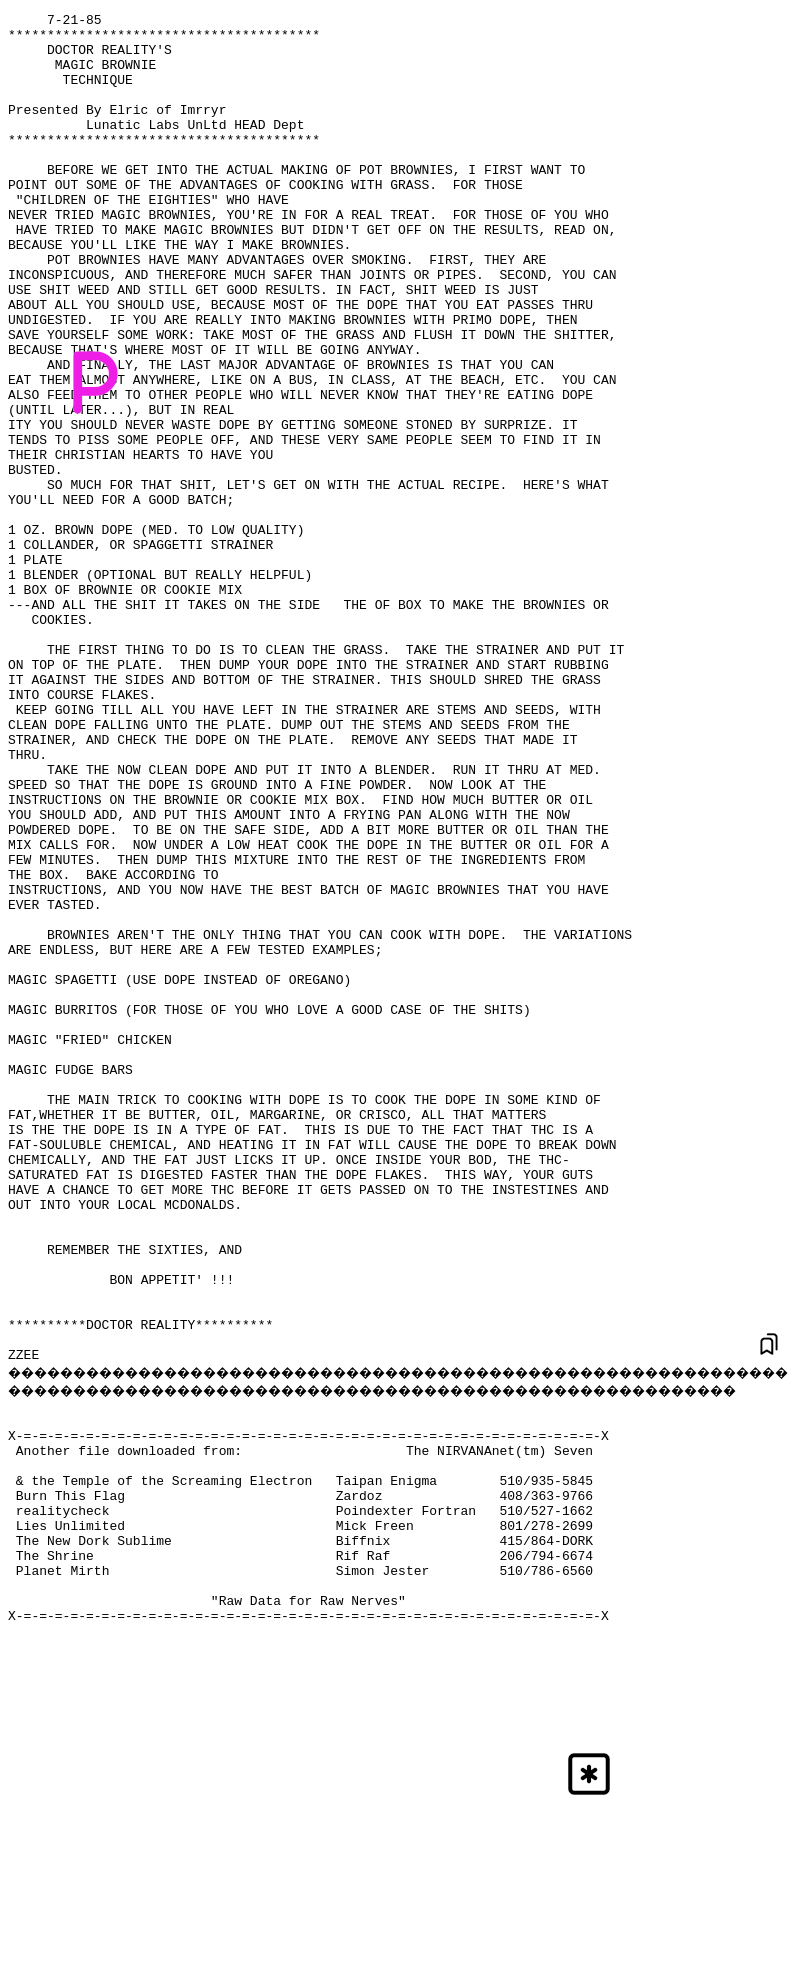 The height and width of the screenshot is (1970, 807). Describe the element at coordinates (769, 1344) in the screenshot. I see `view all saved bookmarks` at that location.